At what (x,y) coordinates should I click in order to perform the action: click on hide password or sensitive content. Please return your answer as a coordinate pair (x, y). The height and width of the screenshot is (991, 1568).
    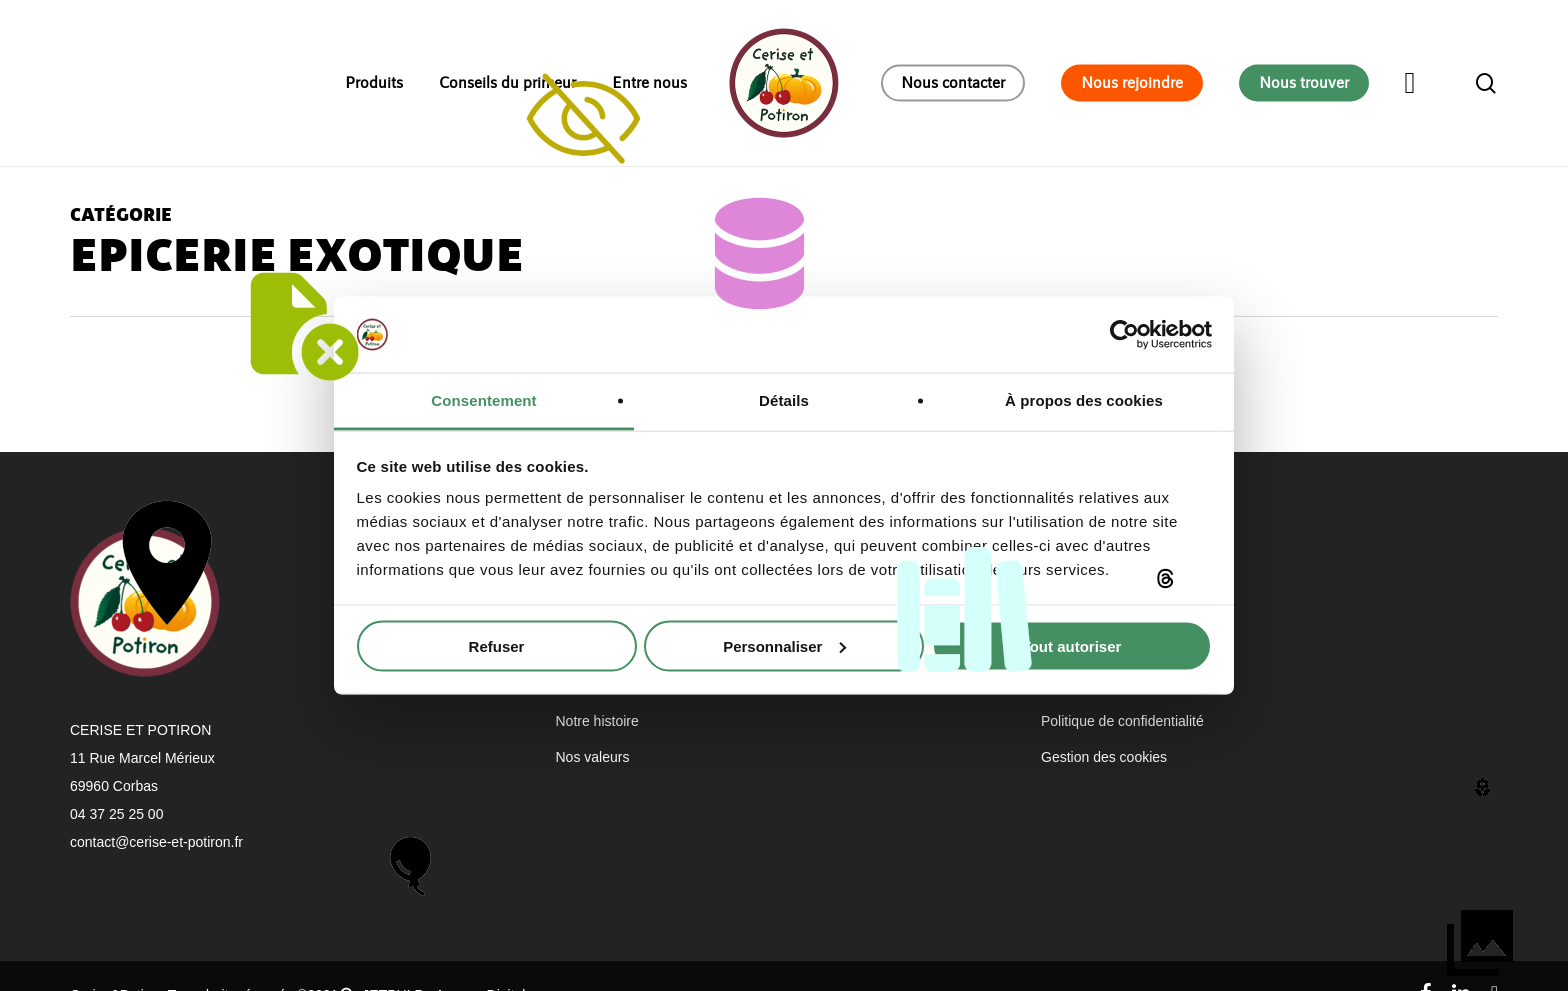
    Looking at the image, I should click on (583, 118).